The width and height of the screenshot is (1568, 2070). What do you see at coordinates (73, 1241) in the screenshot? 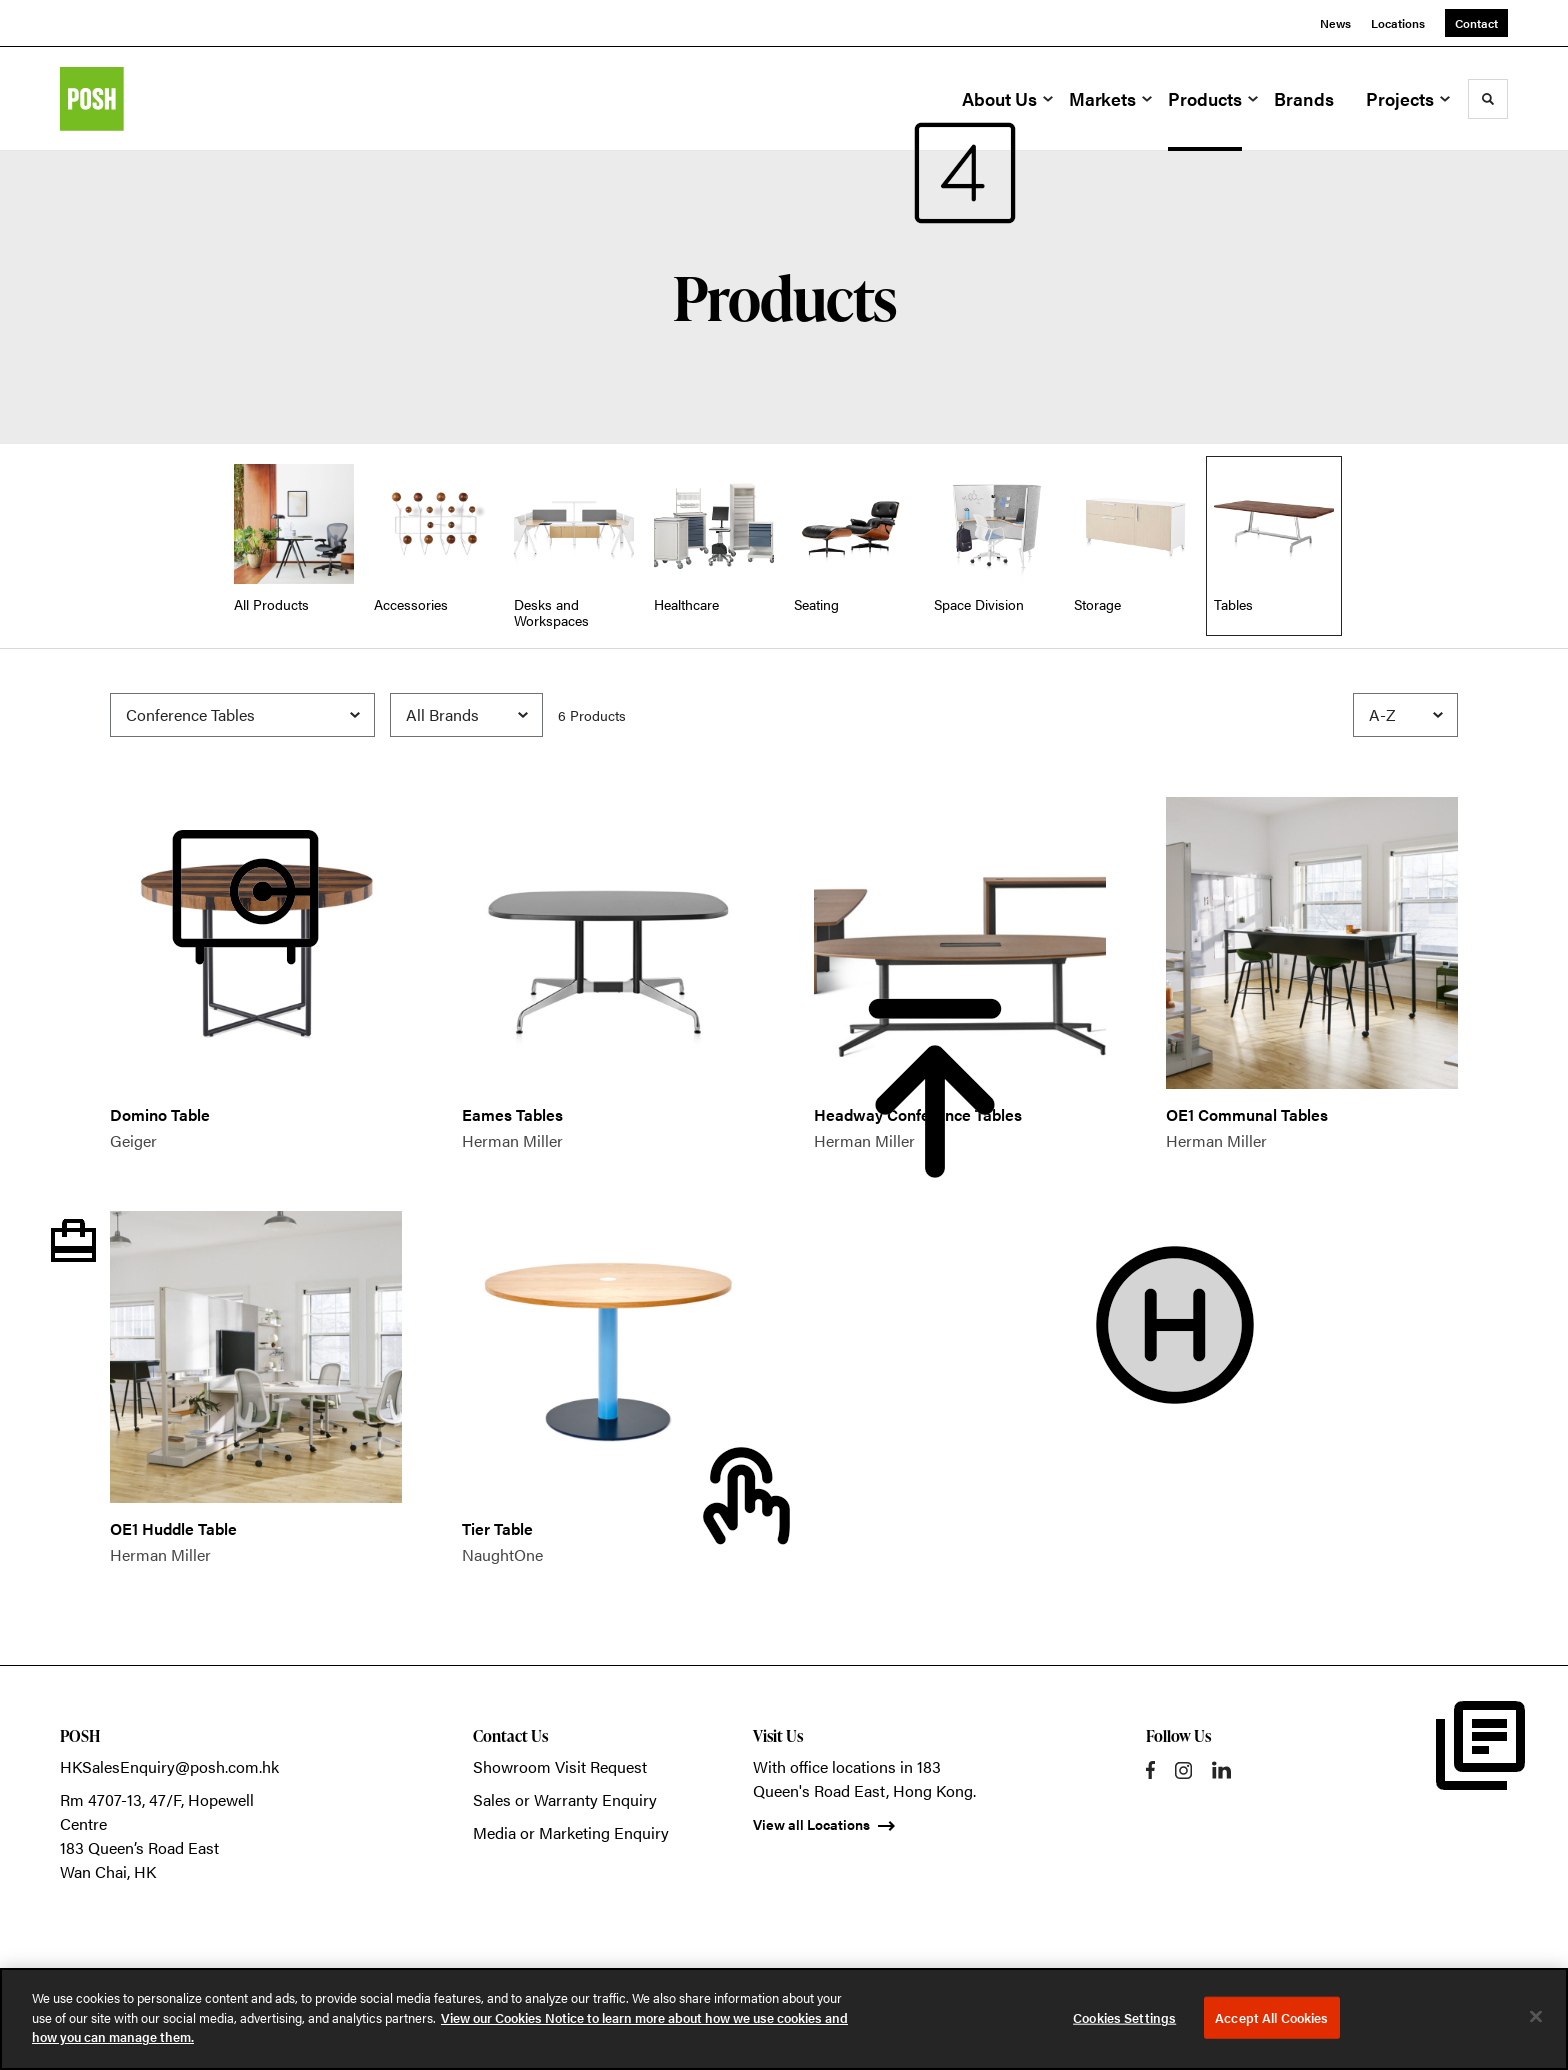
I see `access travel documents or itinerary` at bounding box center [73, 1241].